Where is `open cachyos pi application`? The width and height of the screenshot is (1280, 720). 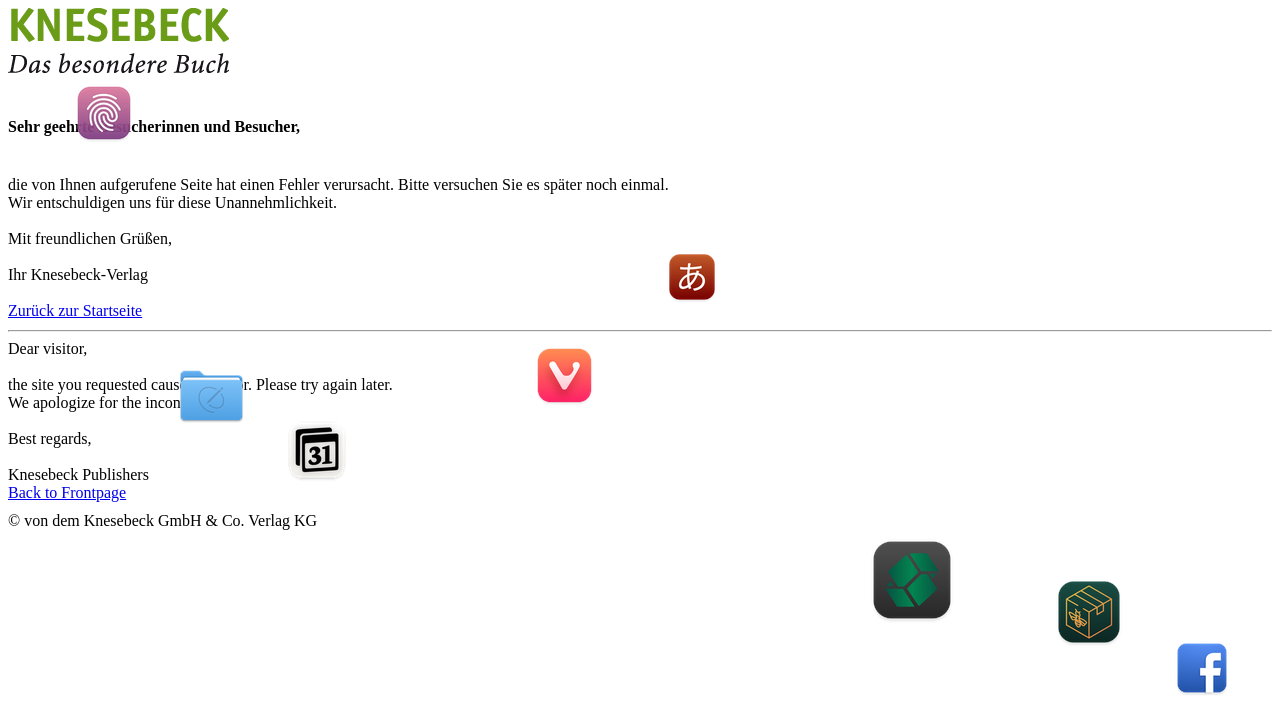
open cachyos pi application is located at coordinates (912, 580).